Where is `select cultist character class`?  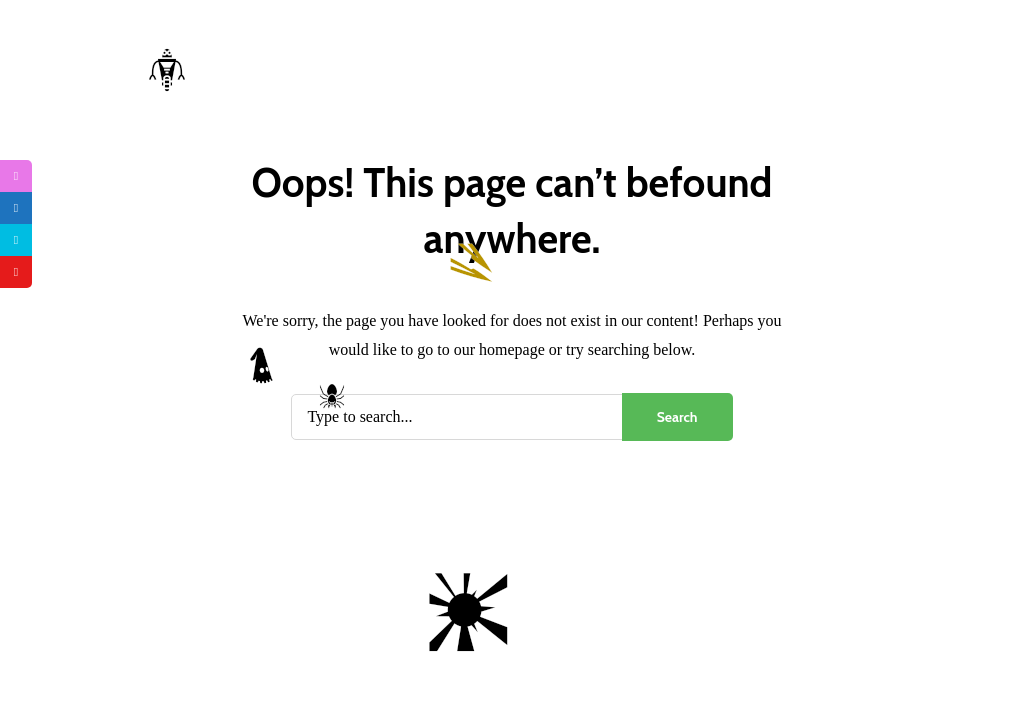
select cultist character class is located at coordinates (261, 365).